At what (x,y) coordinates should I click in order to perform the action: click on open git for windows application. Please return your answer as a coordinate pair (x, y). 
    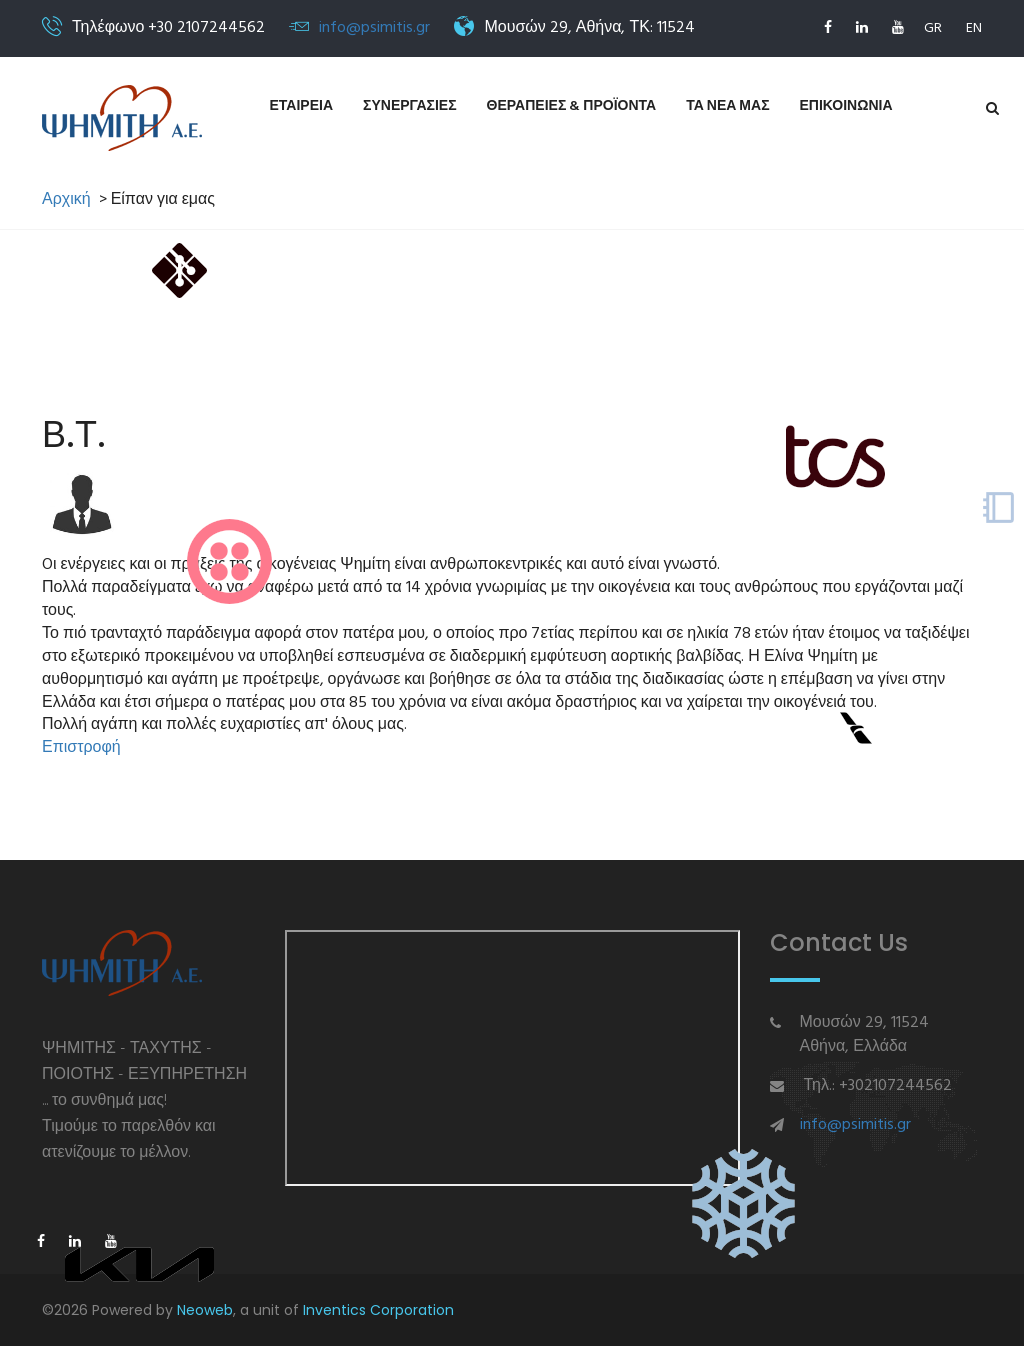
    Looking at the image, I should click on (179, 270).